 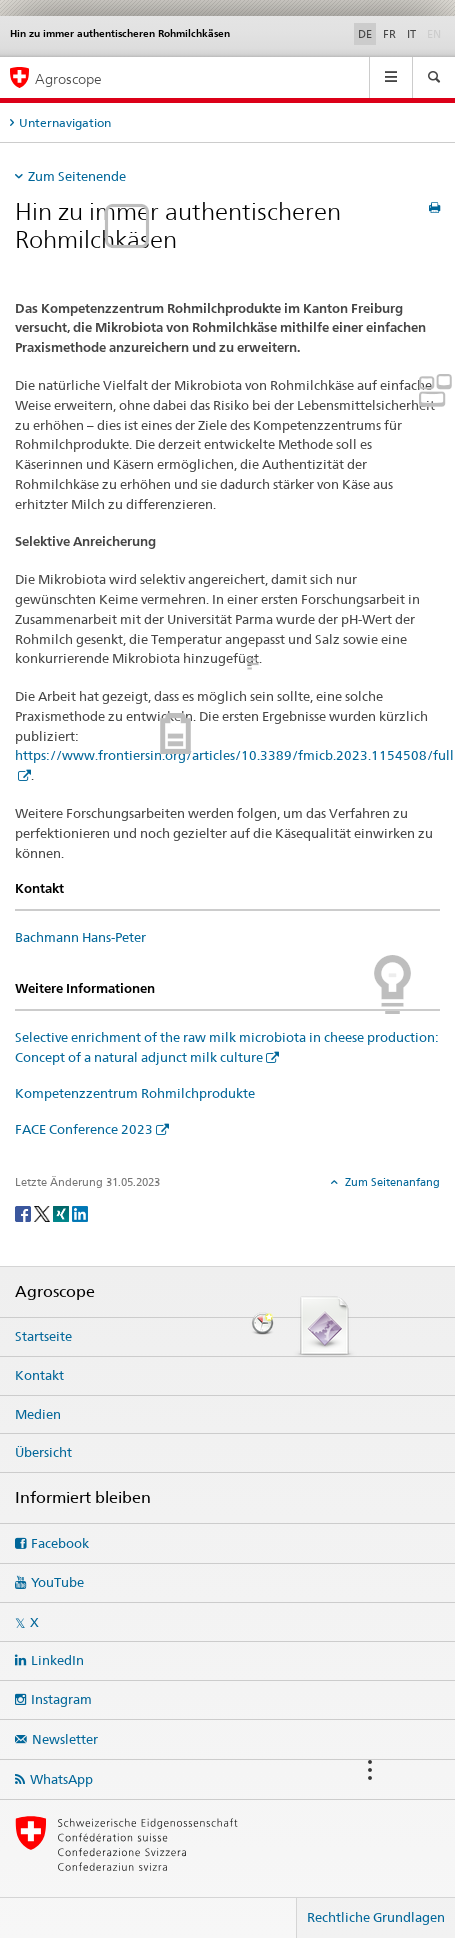 I want to click on align text to the left margin, so click(x=253, y=664).